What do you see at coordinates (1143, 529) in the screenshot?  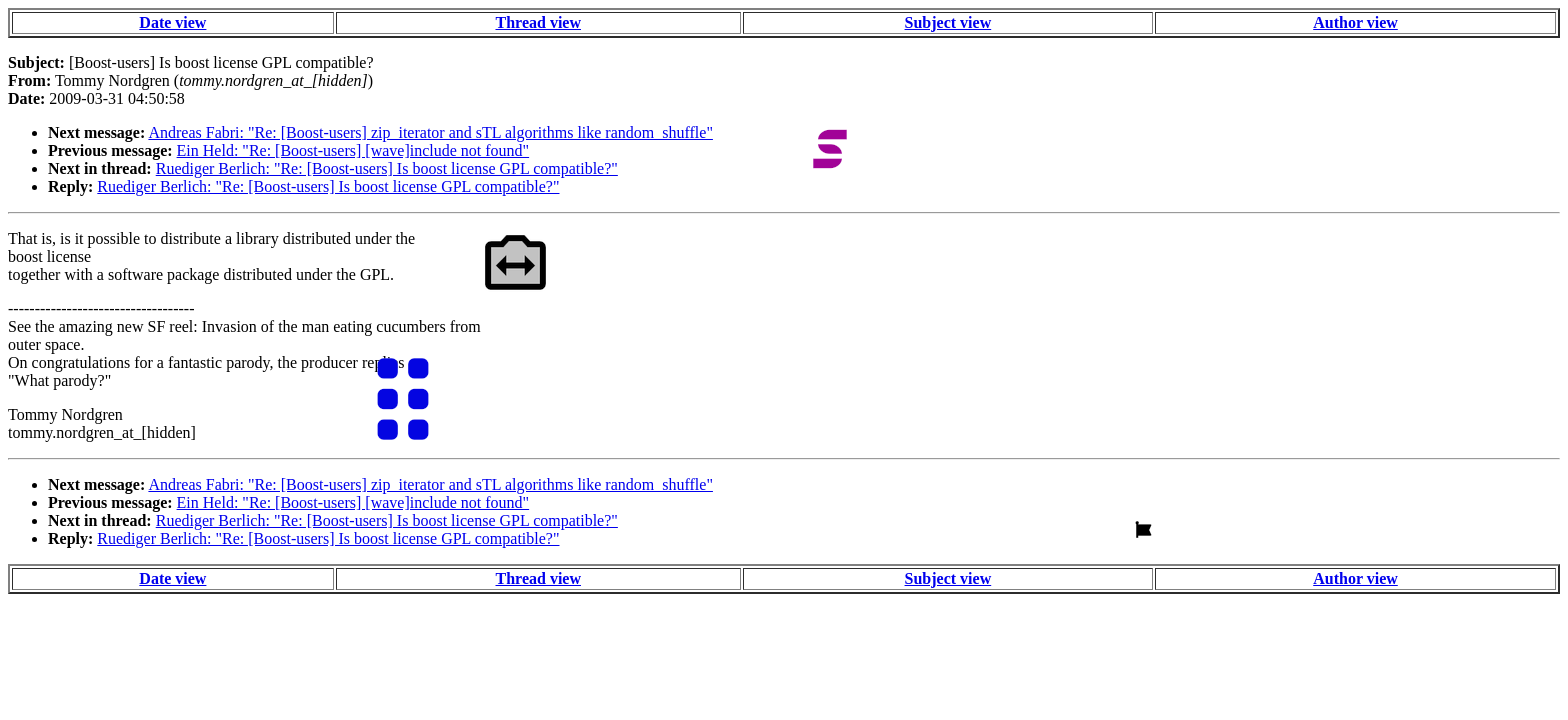 I see `Font Awesome brand logo` at bounding box center [1143, 529].